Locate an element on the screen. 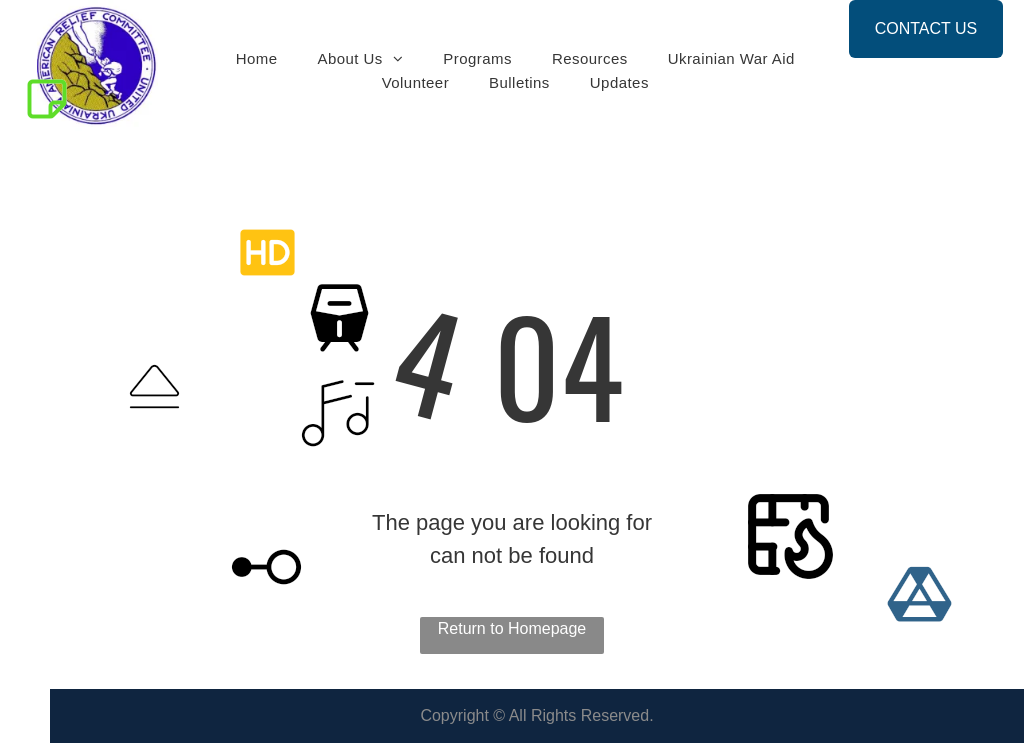 This screenshot has height=743, width=1024. open google drive is located at coordinates (919, 596).